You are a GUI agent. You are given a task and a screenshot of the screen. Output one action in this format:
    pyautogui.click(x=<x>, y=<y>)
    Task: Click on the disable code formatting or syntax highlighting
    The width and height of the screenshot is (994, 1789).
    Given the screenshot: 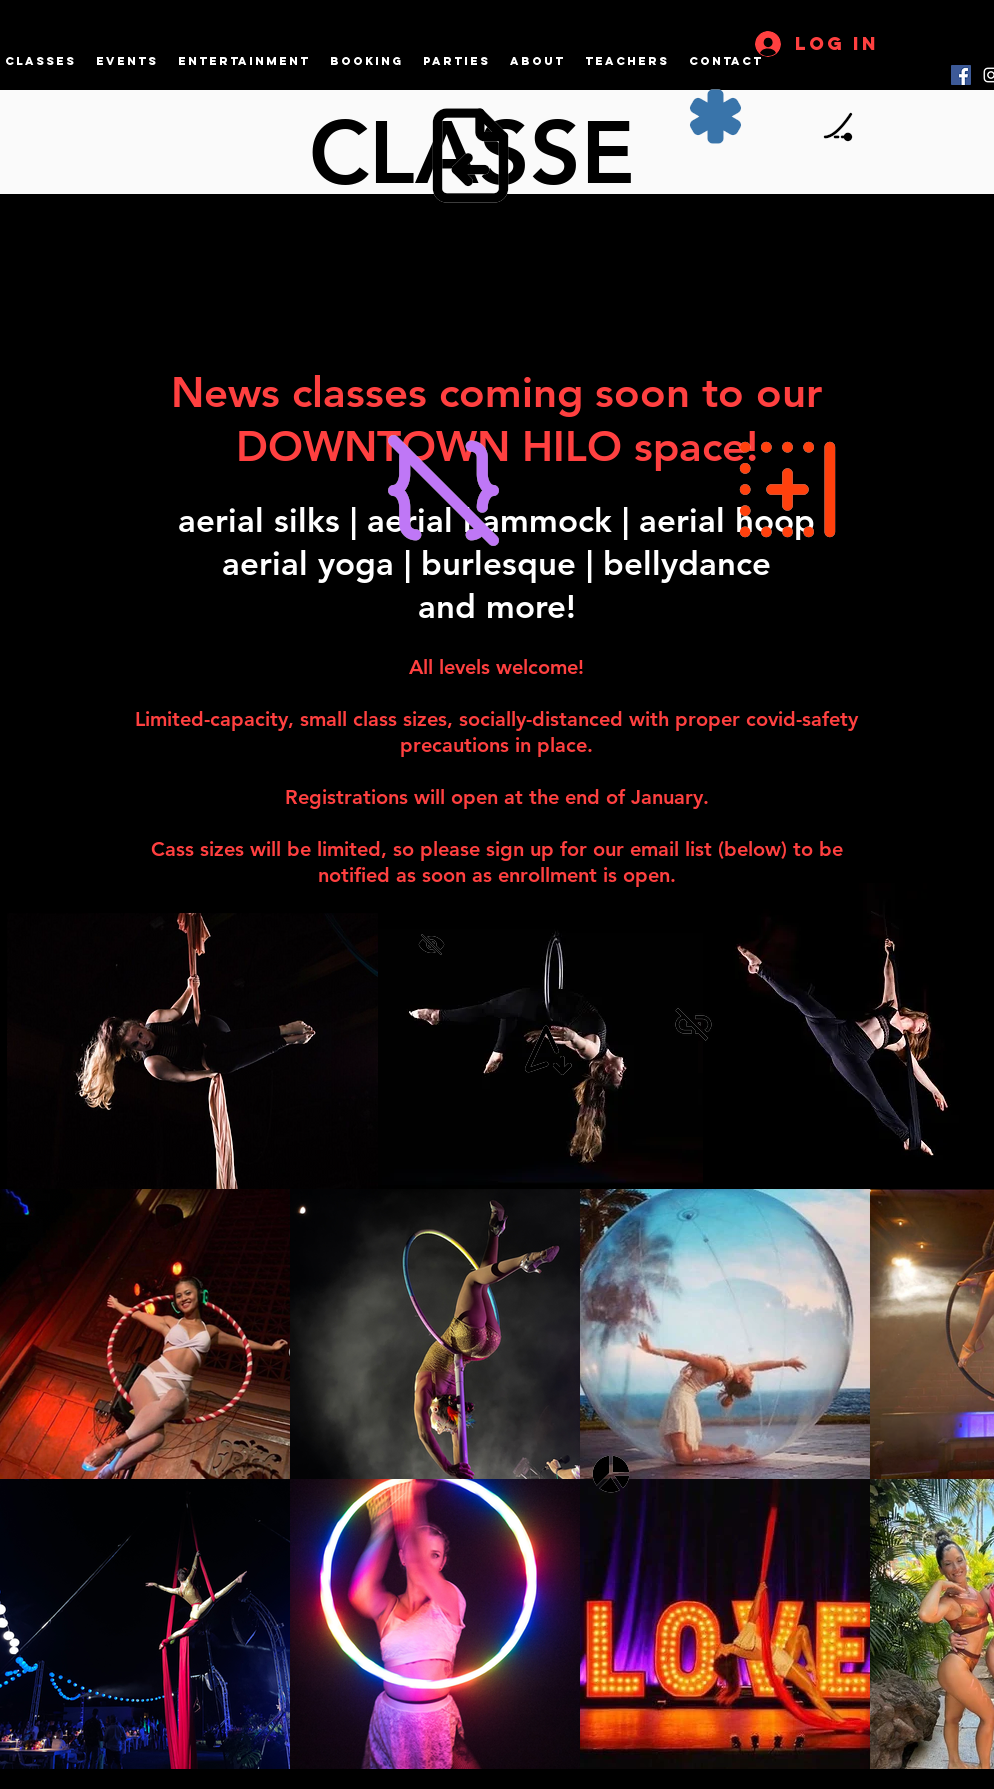 What is the action you would take?
    pyautogui.click(x=443, y=490)
    